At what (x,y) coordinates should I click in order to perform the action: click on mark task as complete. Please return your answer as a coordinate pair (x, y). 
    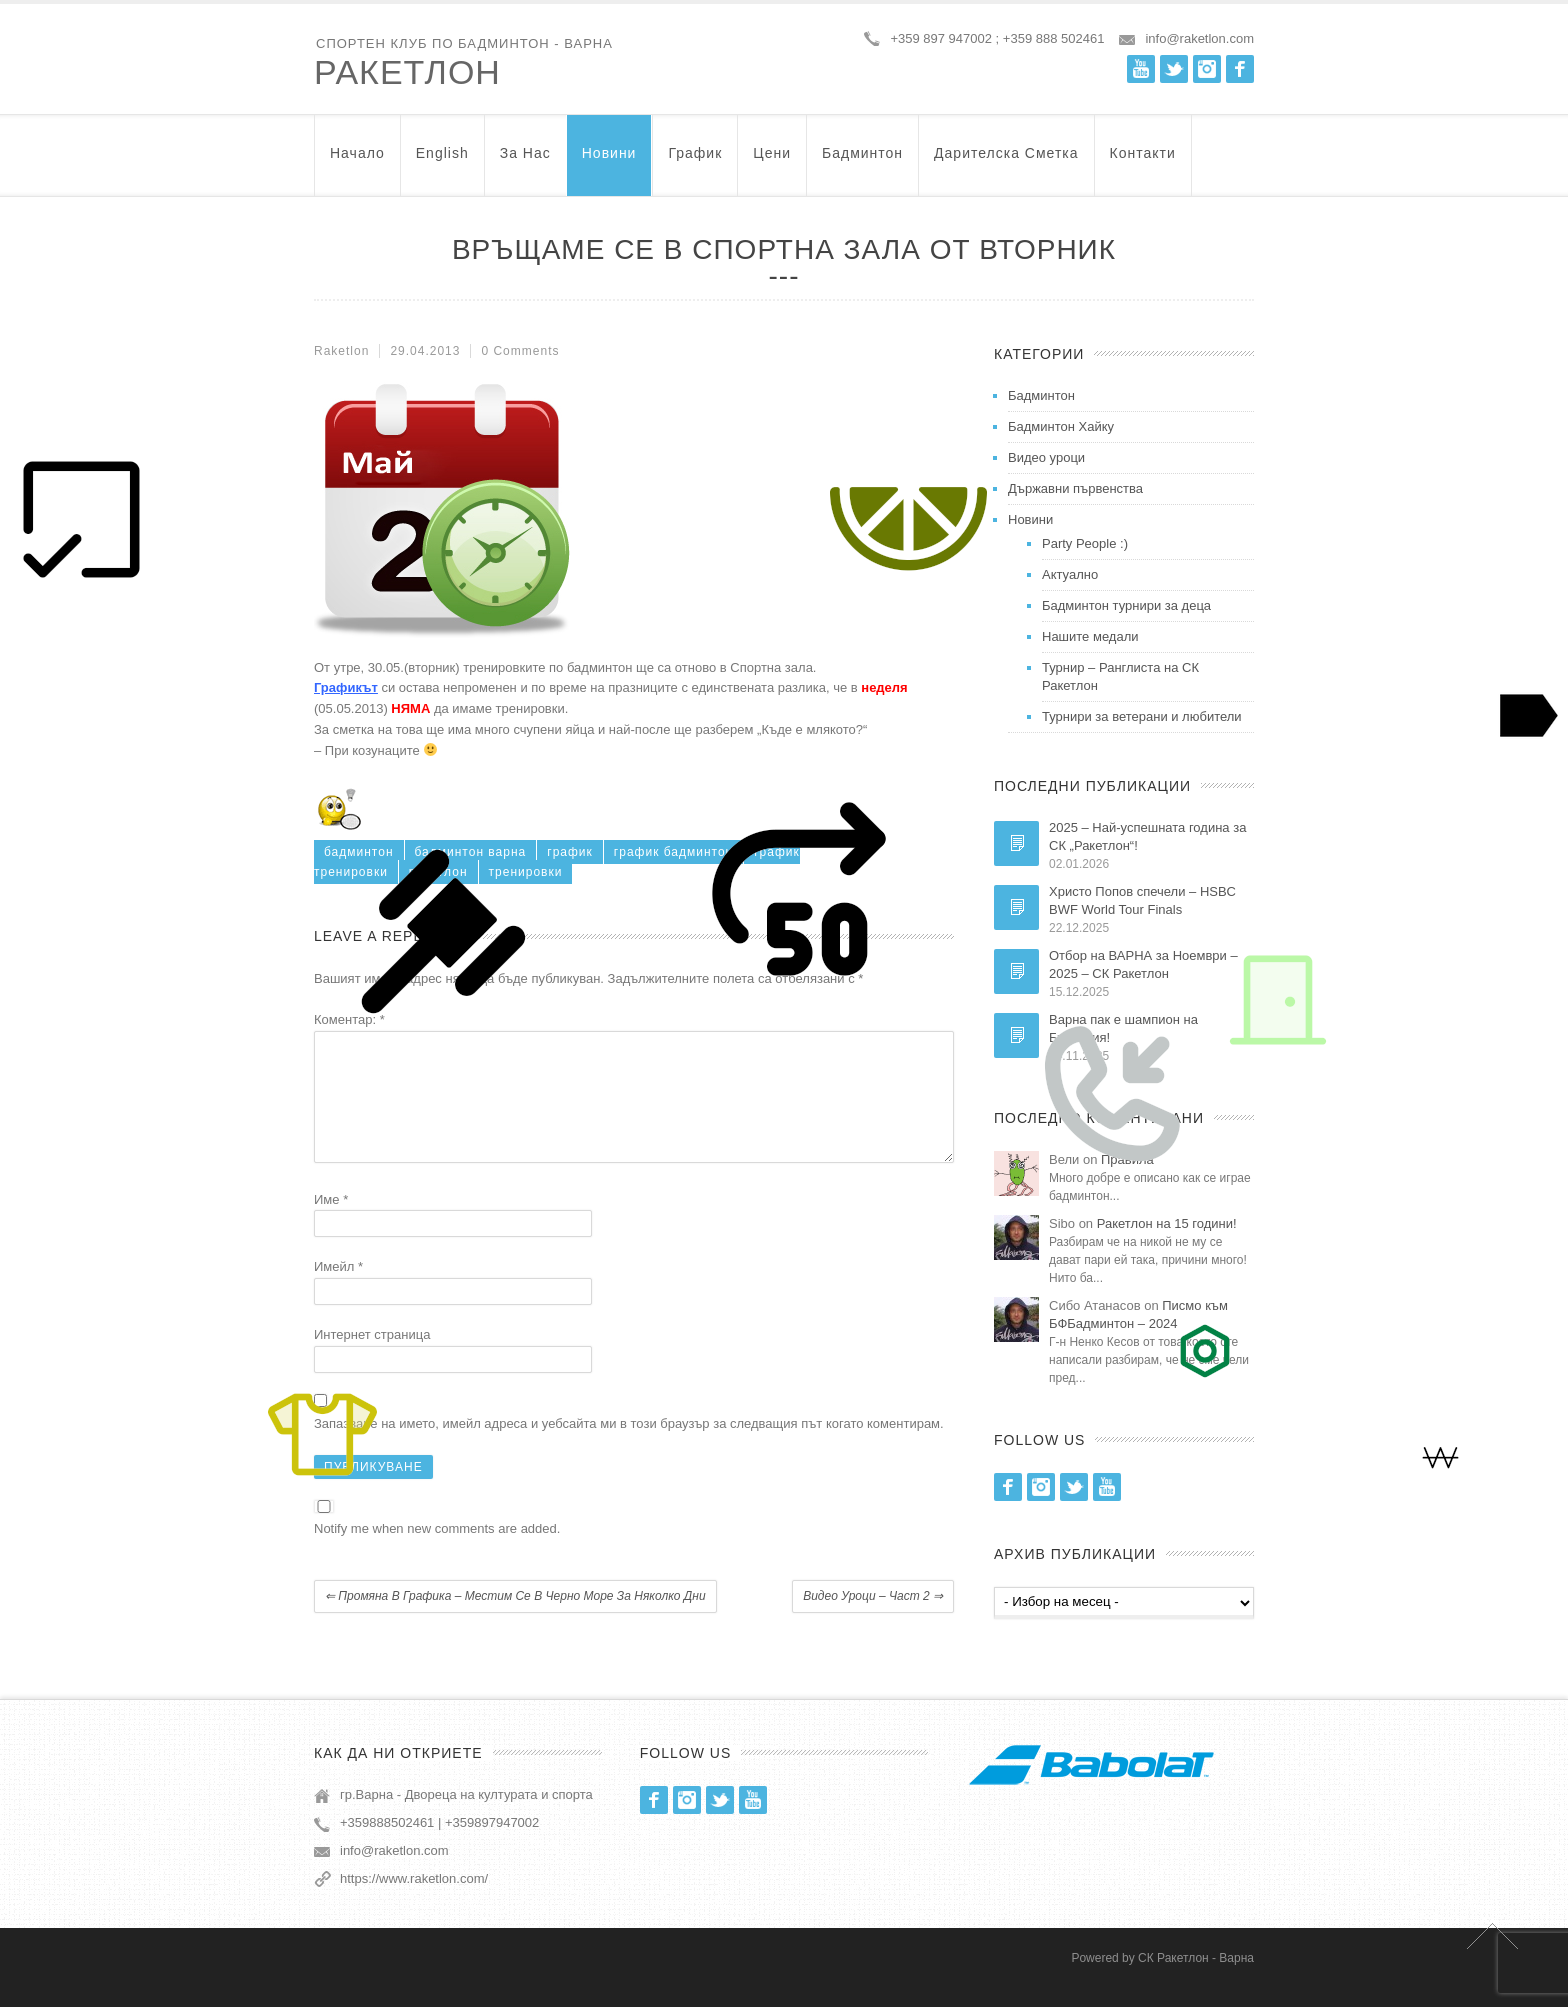
    Looking at the image, I should click on (81, 519).